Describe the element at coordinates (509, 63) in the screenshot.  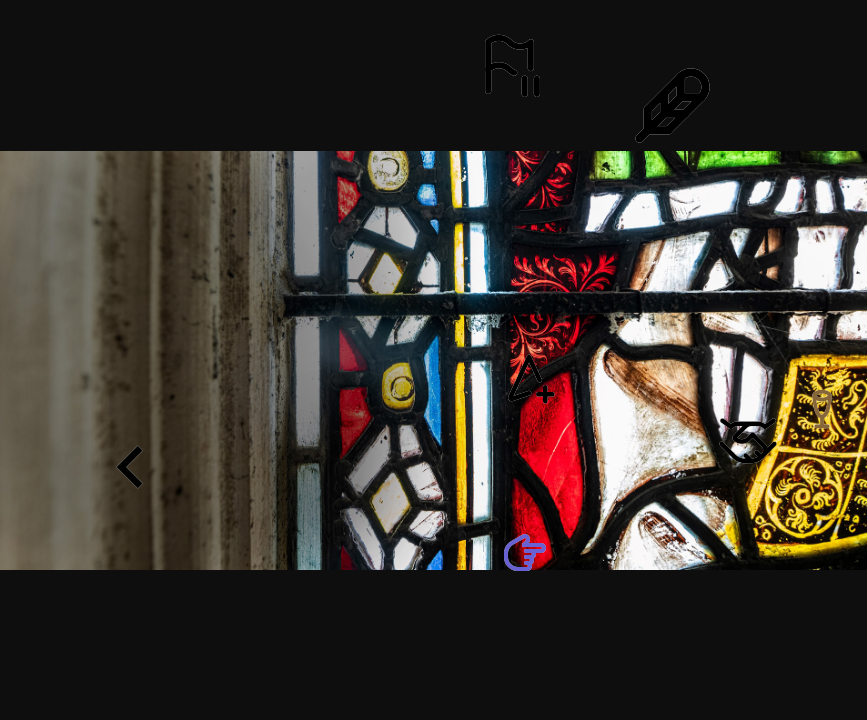
I see `pause a flagged item or task` at that location.